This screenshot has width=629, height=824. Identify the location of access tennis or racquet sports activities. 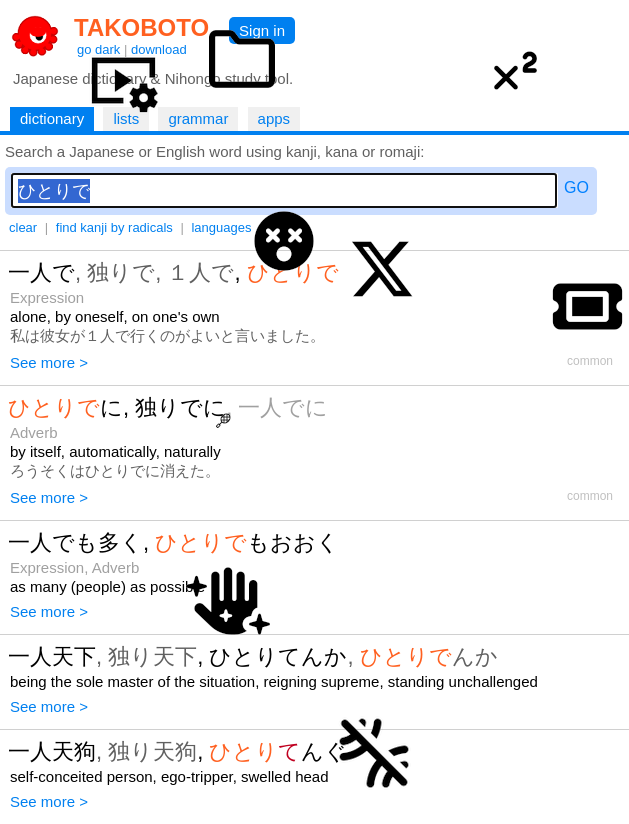
(223, 421).